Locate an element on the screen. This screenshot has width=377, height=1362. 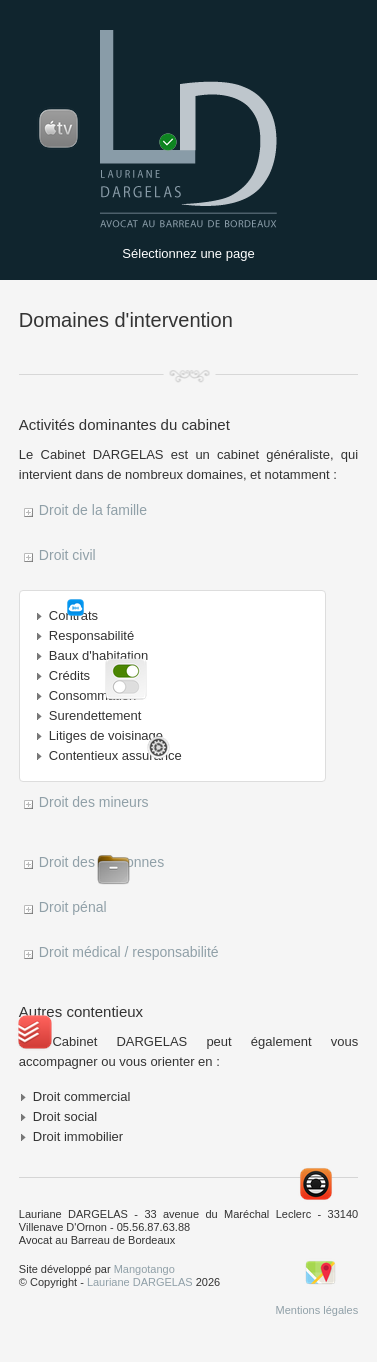
access system or application settings is located at coordinates (158, 747).